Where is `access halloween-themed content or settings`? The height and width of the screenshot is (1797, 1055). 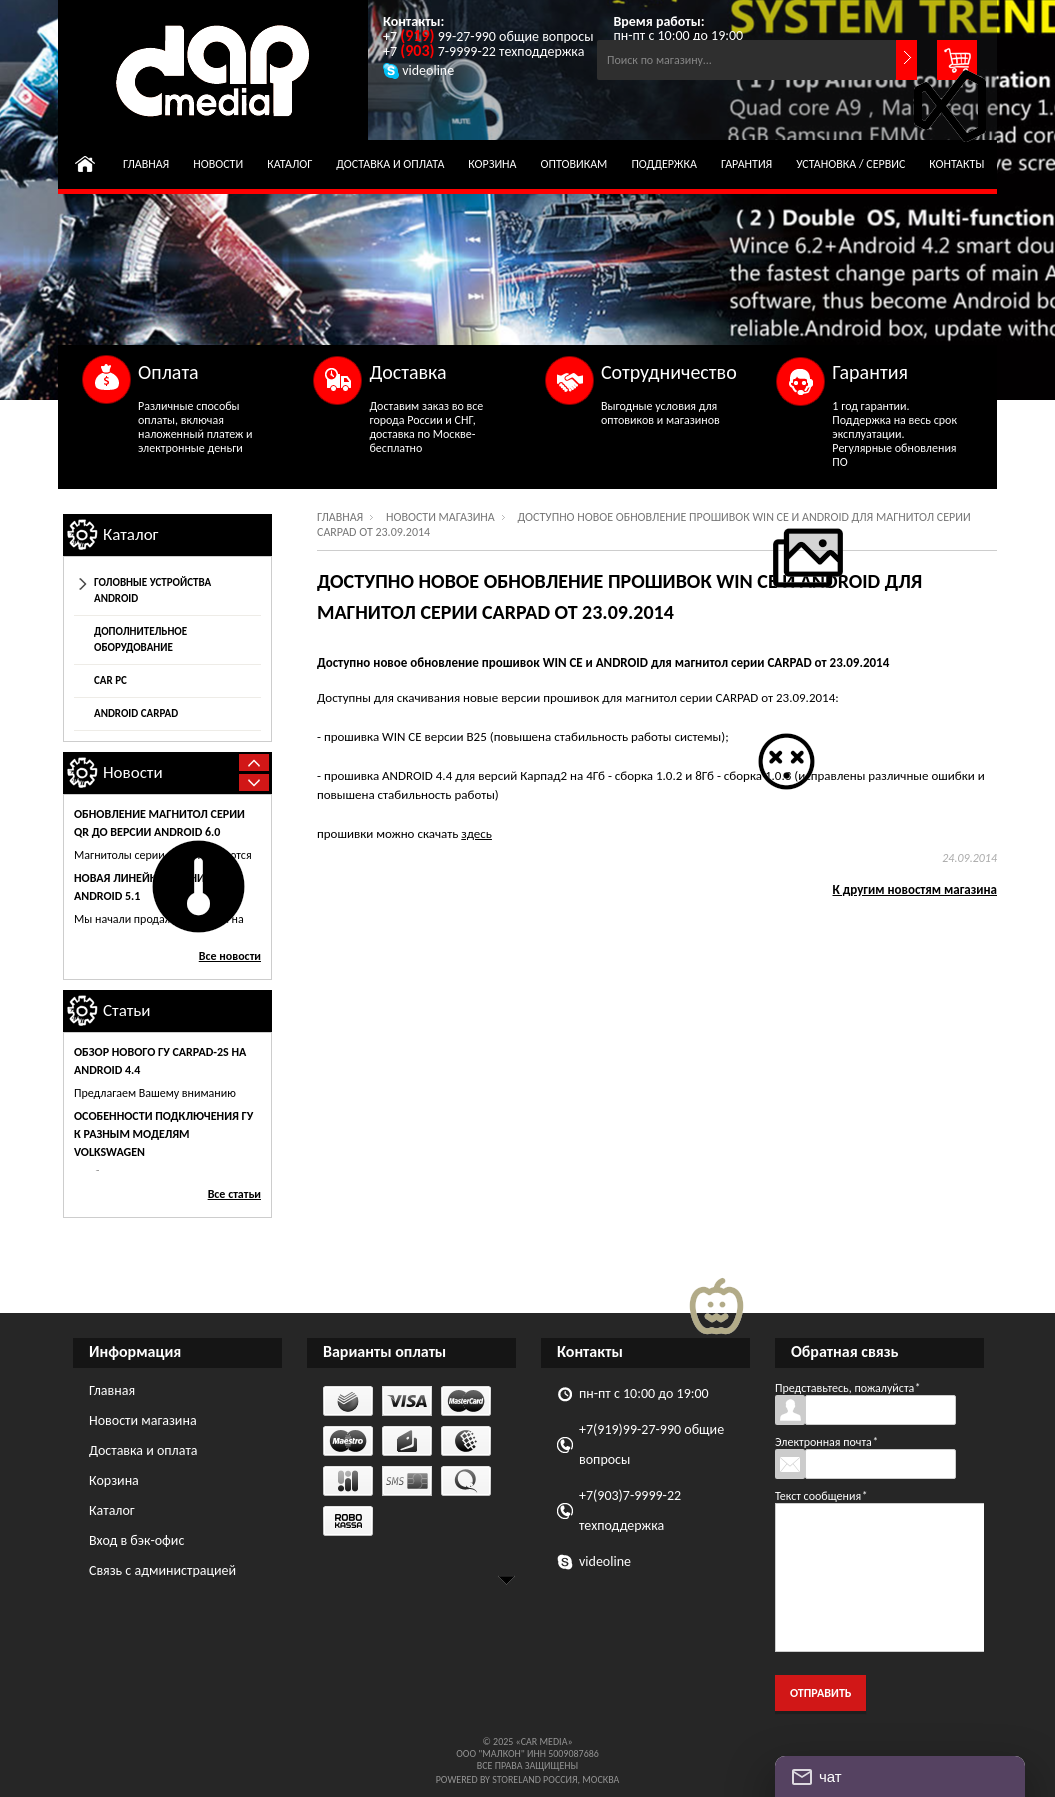
access halloween-themed content or settings is located at coordinates (716, 1307).